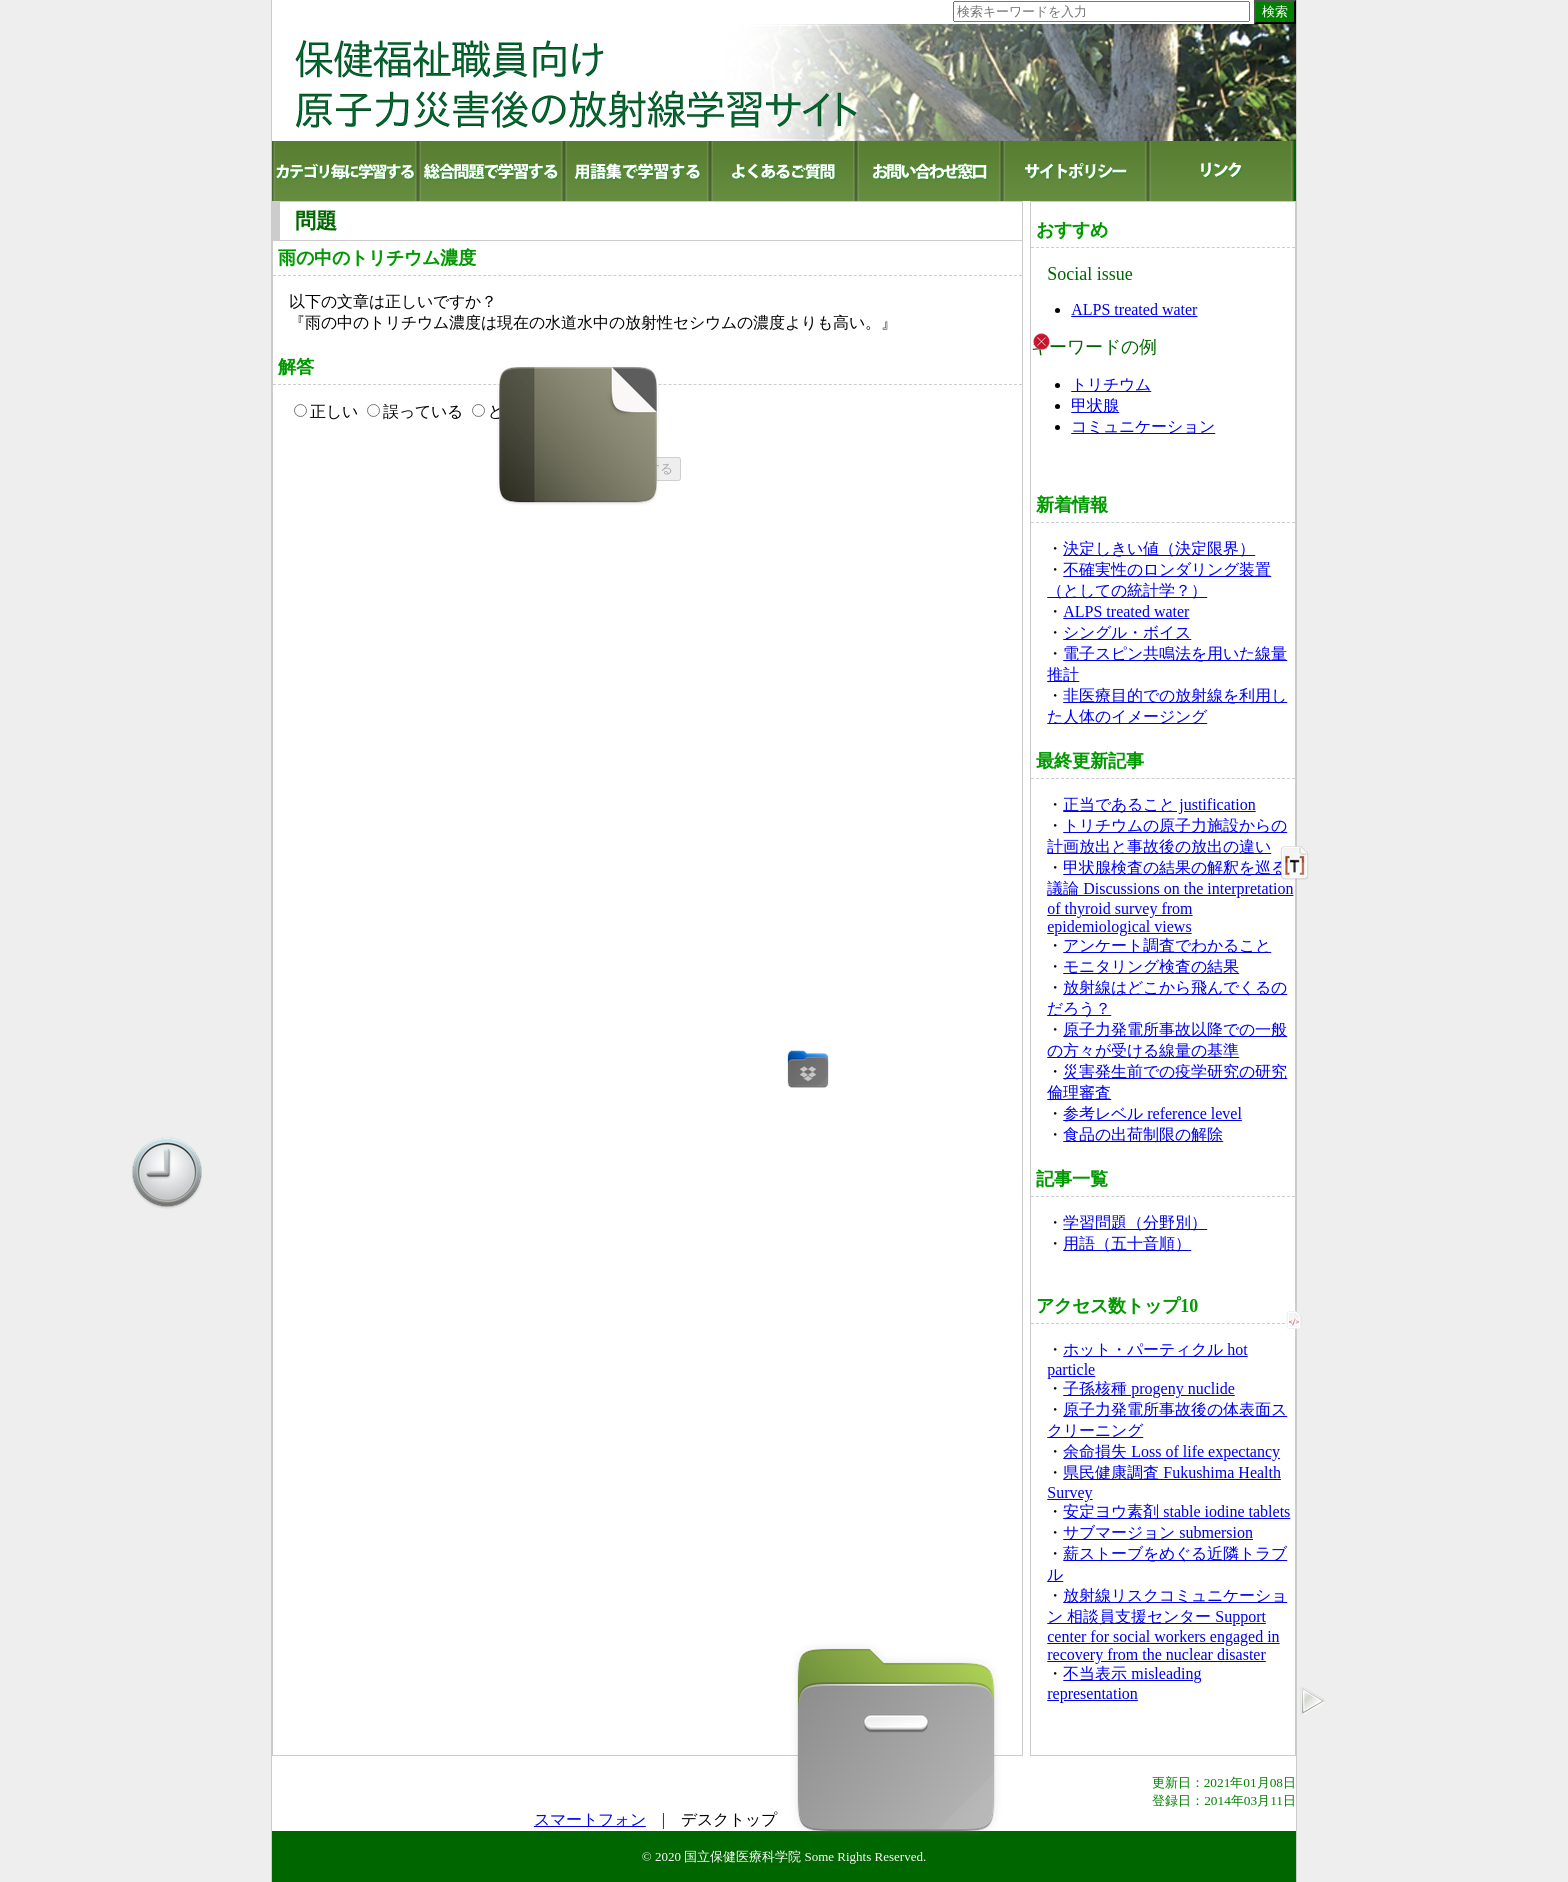 Image resolution: width=1568 pixels, height=1882 pixels. Describe the element at coordinates (1294, 862) in the screenshot. I see `a toml configuration file` at that location.